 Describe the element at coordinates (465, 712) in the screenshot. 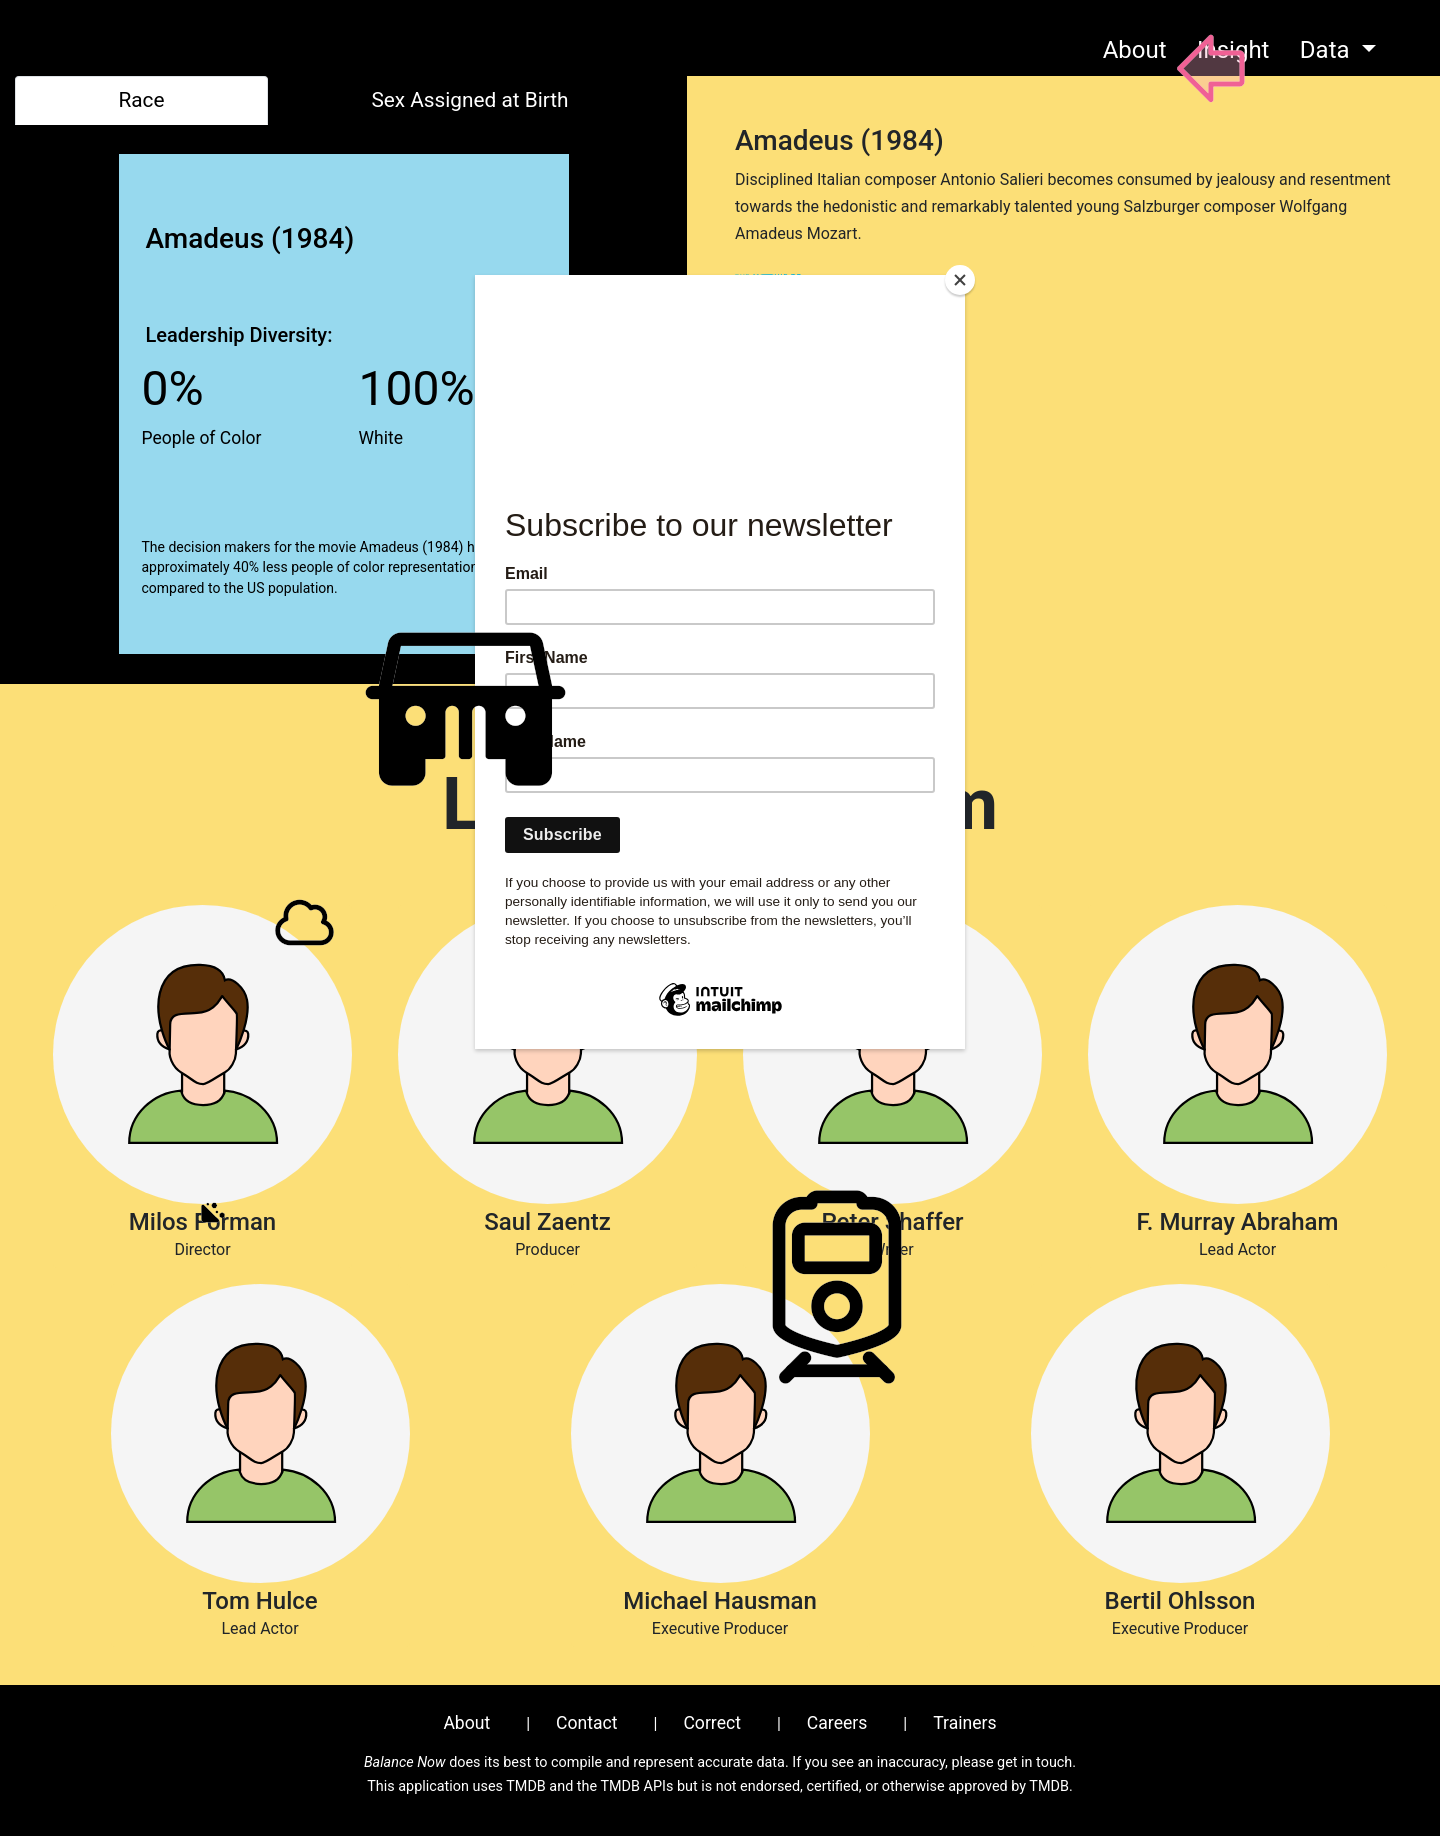

I see `select off-road or adventure vehicle type` at that location.